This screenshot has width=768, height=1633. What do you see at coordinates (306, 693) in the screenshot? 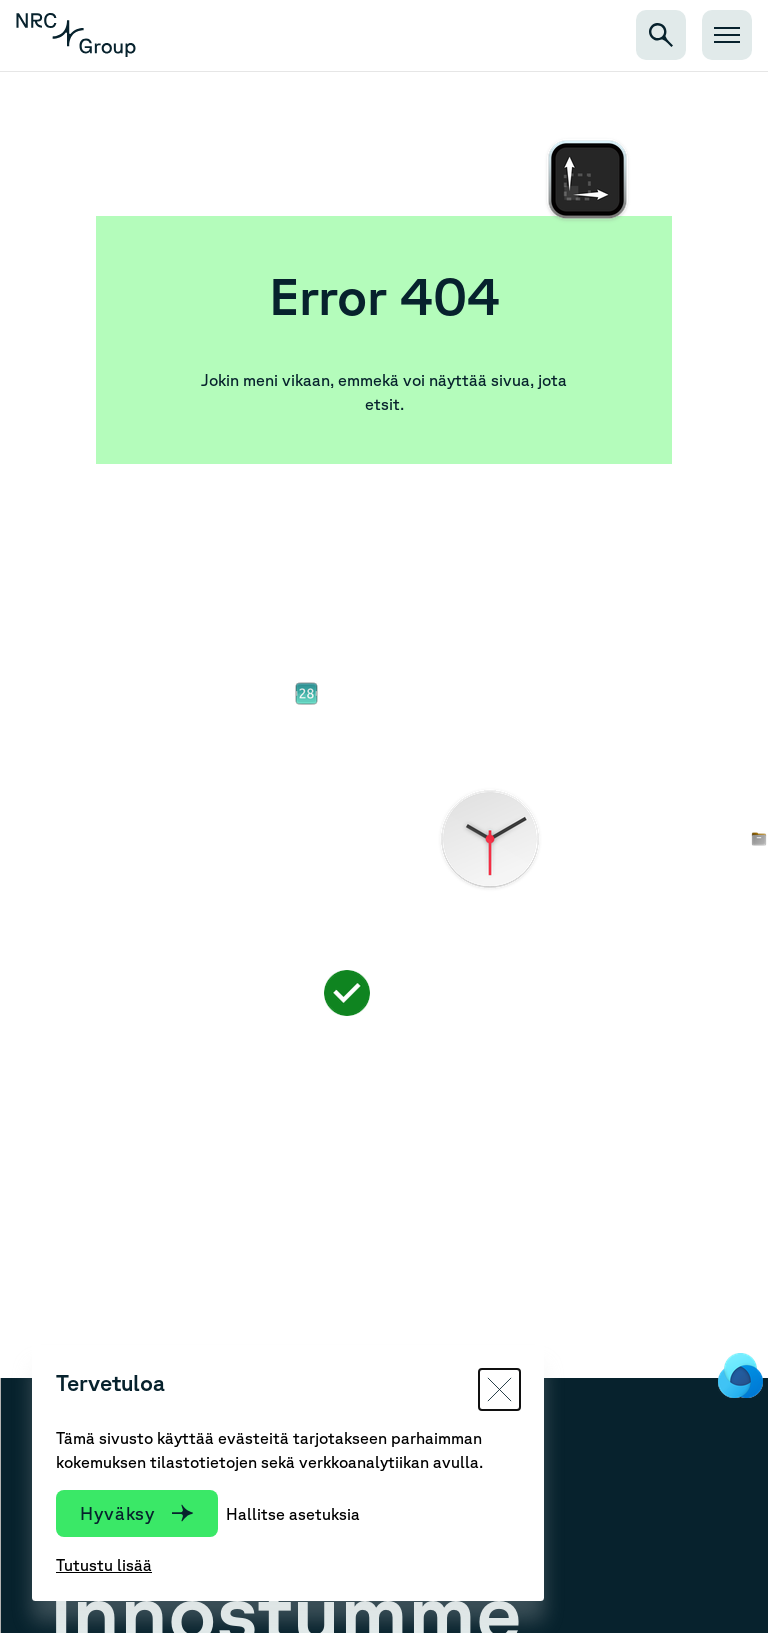
I see `open the calendar app` at bounding box center [306, 693].